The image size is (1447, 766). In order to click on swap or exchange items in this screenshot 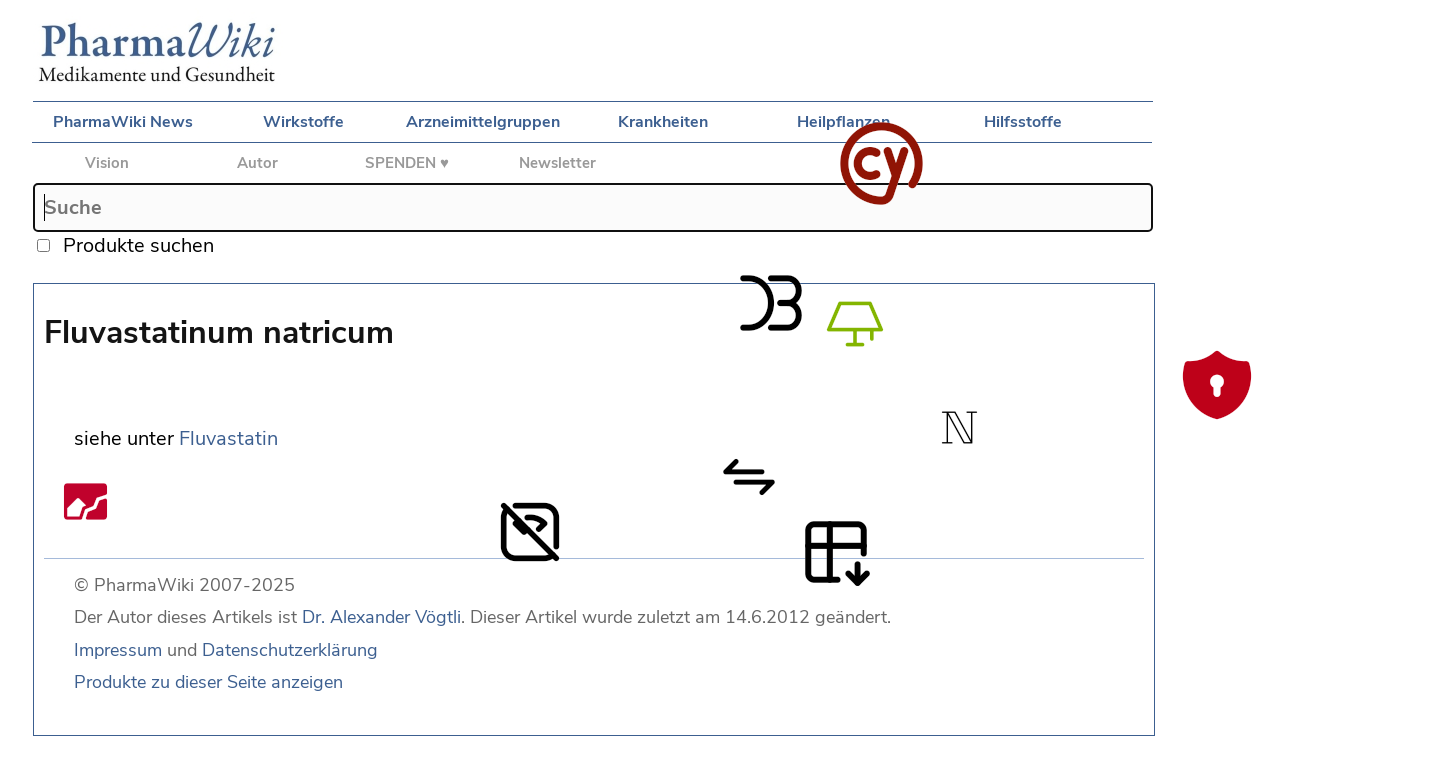, I will do `click(749, 477)`.